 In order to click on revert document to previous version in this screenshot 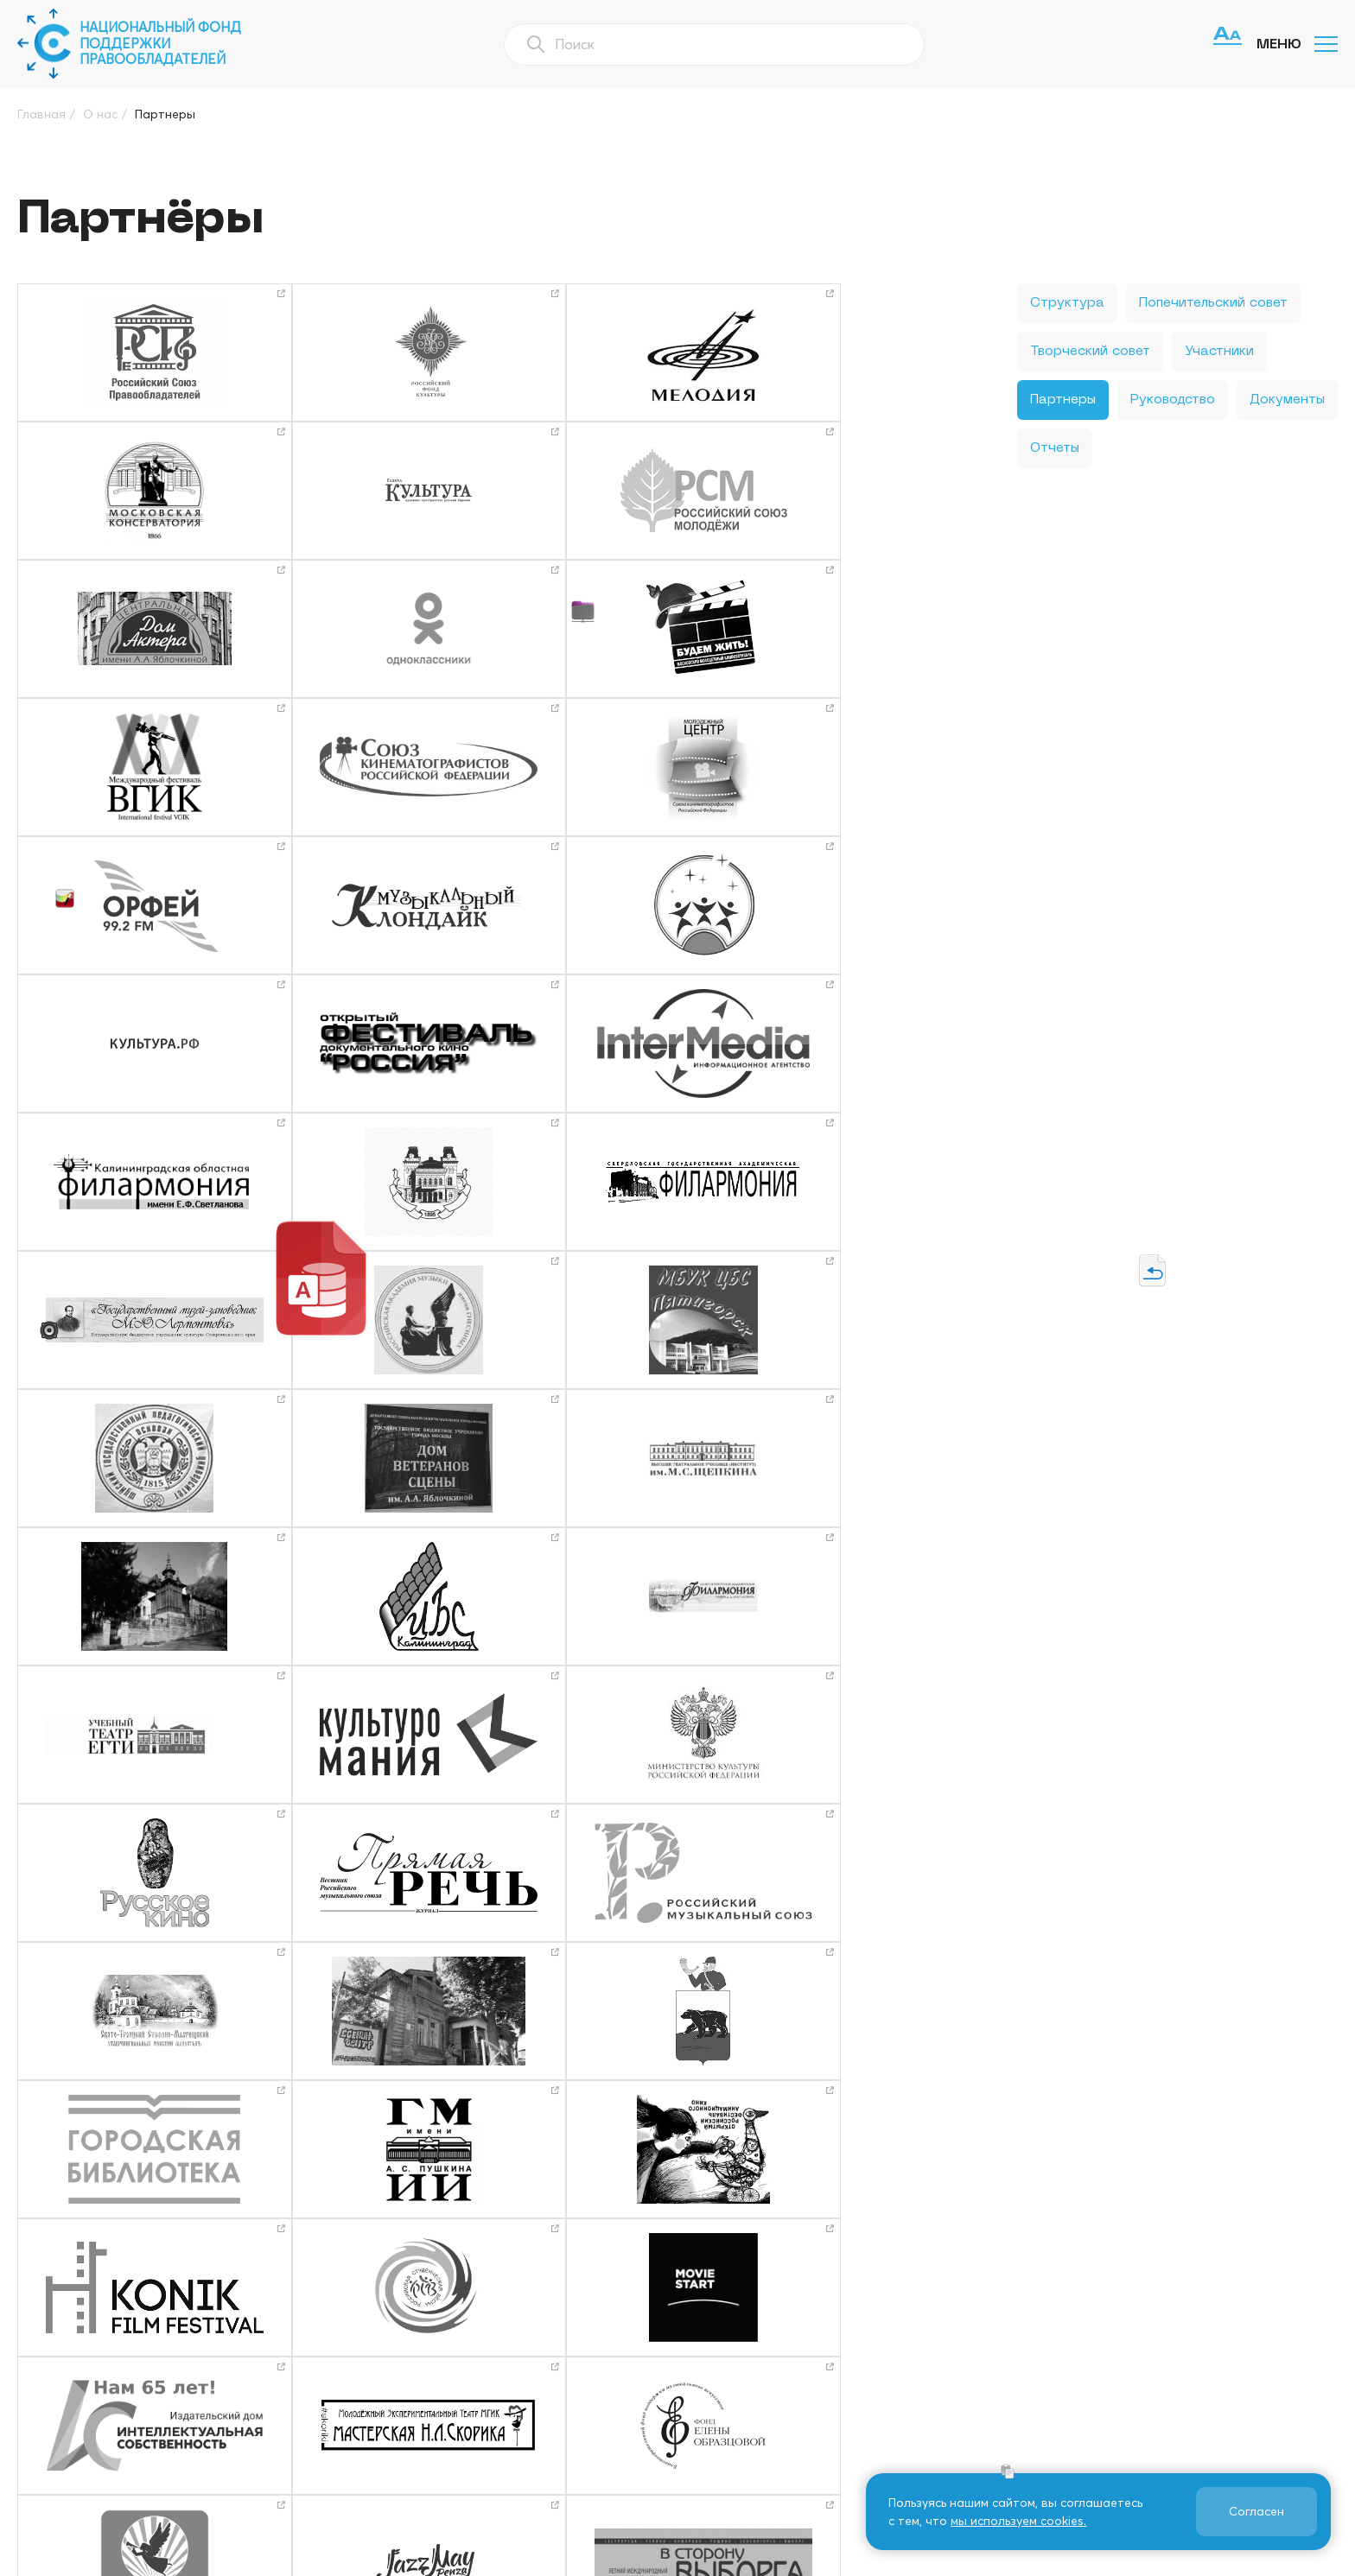, I will do `click(1152, 1270)`.